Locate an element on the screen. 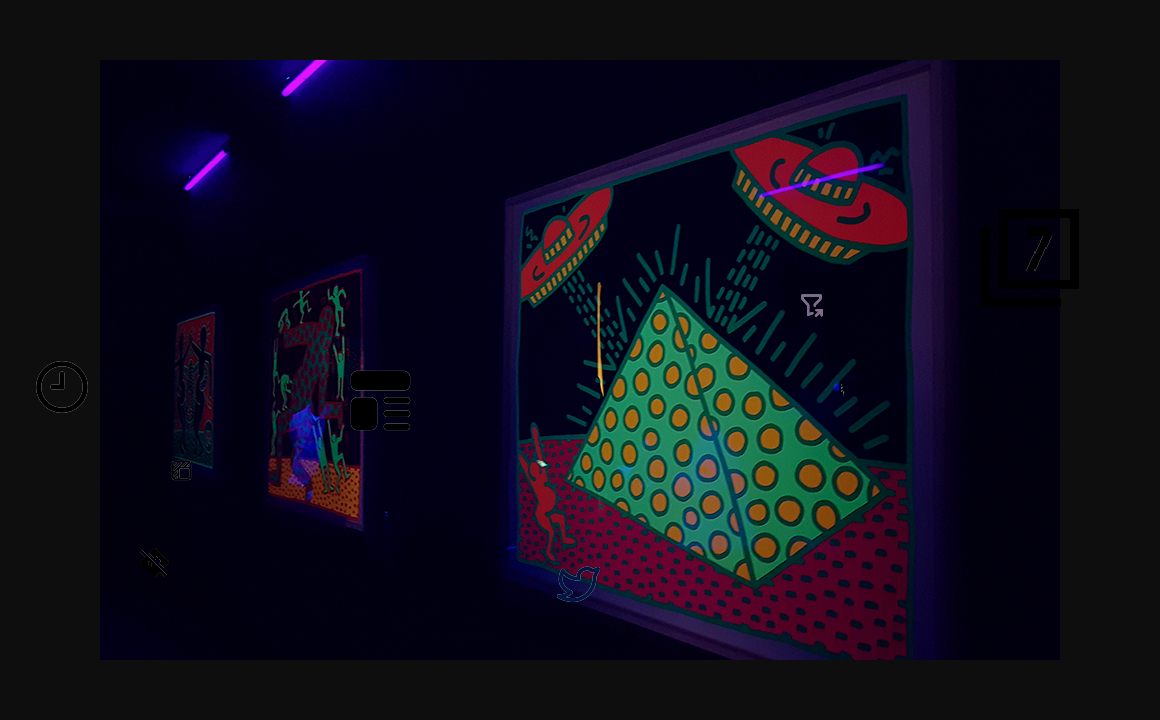  indicates item 7 in a numbered series or filter is located at coordinates (1030, 258).